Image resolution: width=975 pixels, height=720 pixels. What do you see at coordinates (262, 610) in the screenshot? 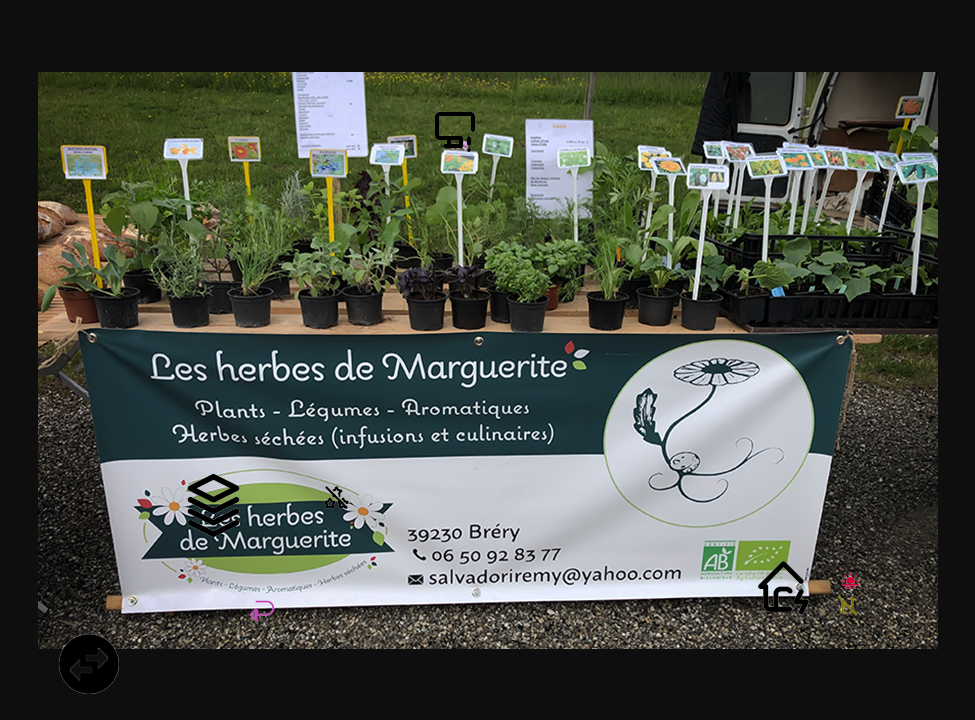
I see `undo last action` at bounding box center [262, 610].